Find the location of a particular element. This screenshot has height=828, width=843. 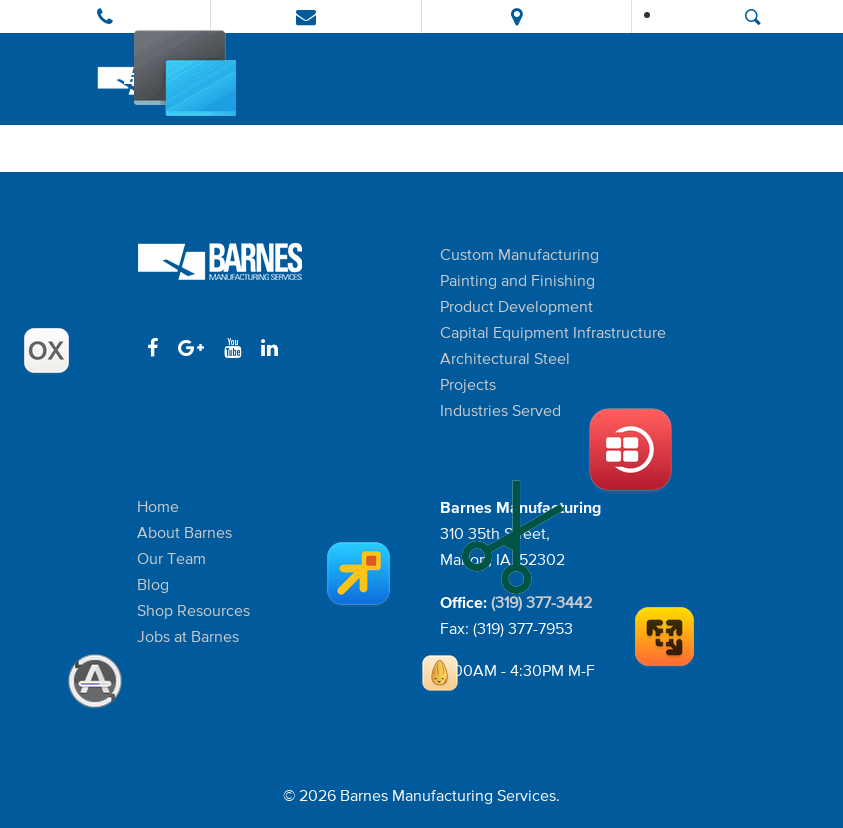

check for available software updates is located at coordinates (95, 681).